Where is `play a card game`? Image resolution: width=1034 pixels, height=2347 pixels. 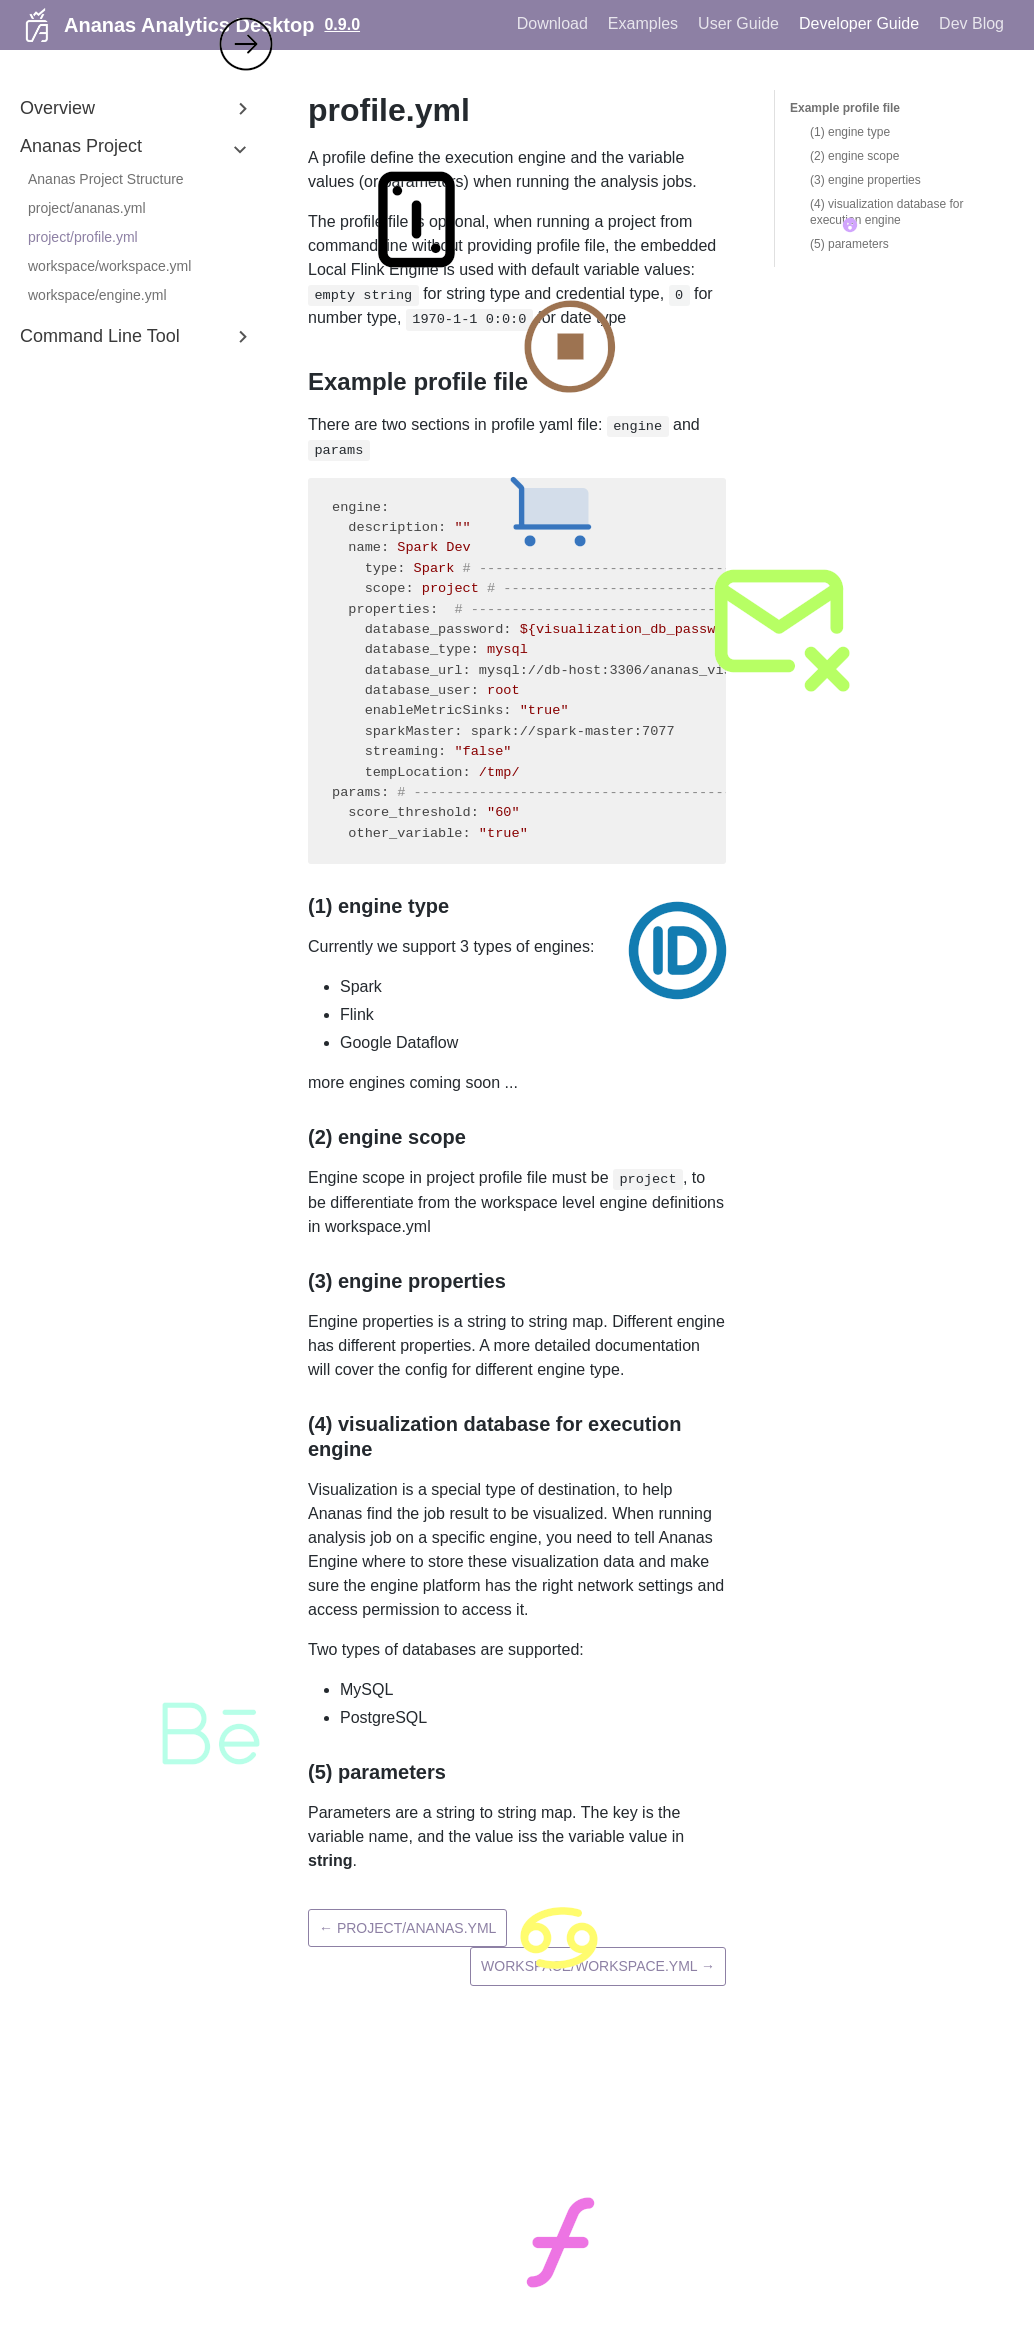 play a card game is located at coordinates (416, 219).